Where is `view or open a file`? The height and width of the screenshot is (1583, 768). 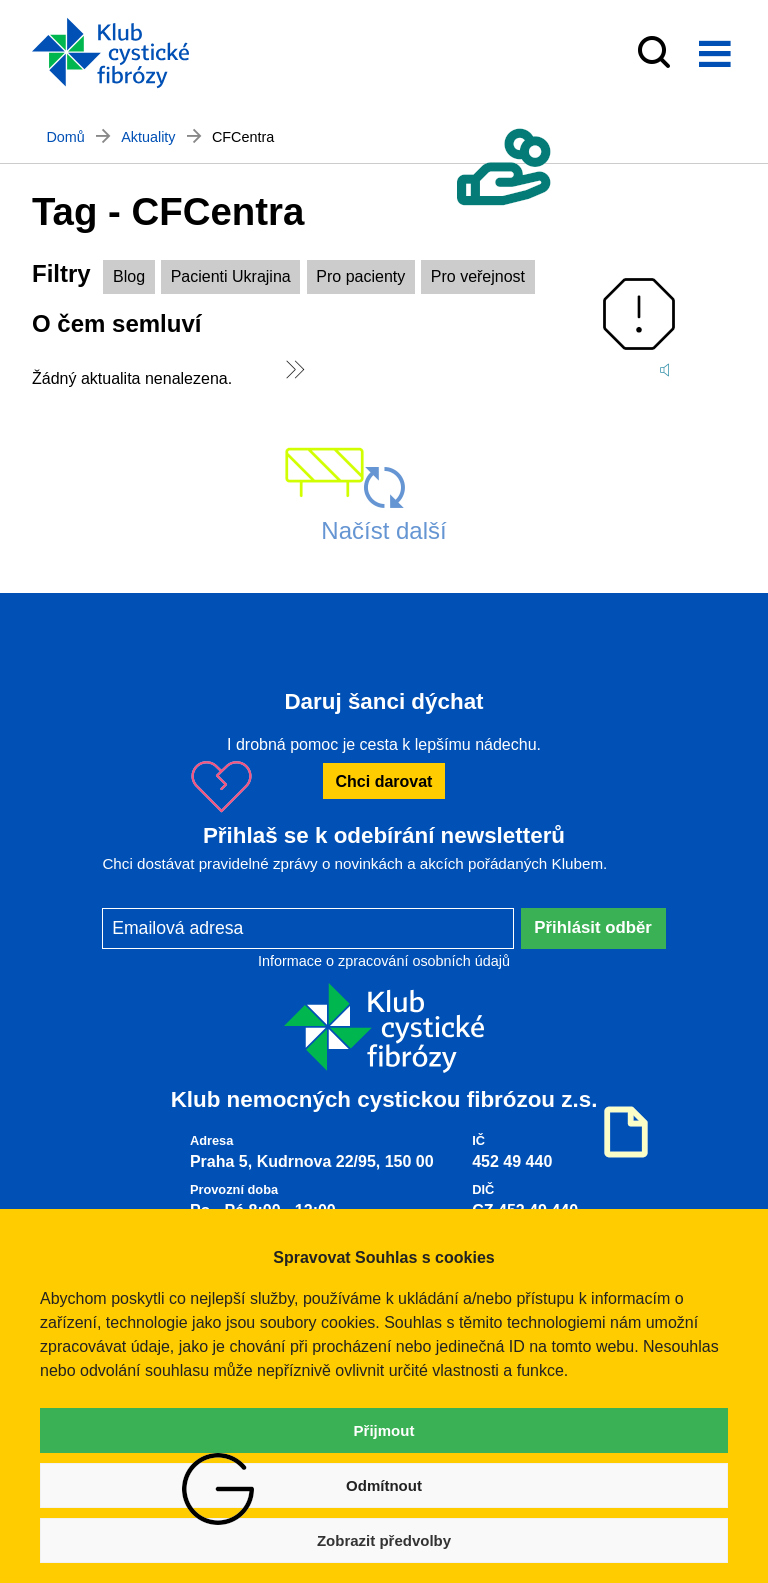
view or open a file is located at coordinates (626, 1132).